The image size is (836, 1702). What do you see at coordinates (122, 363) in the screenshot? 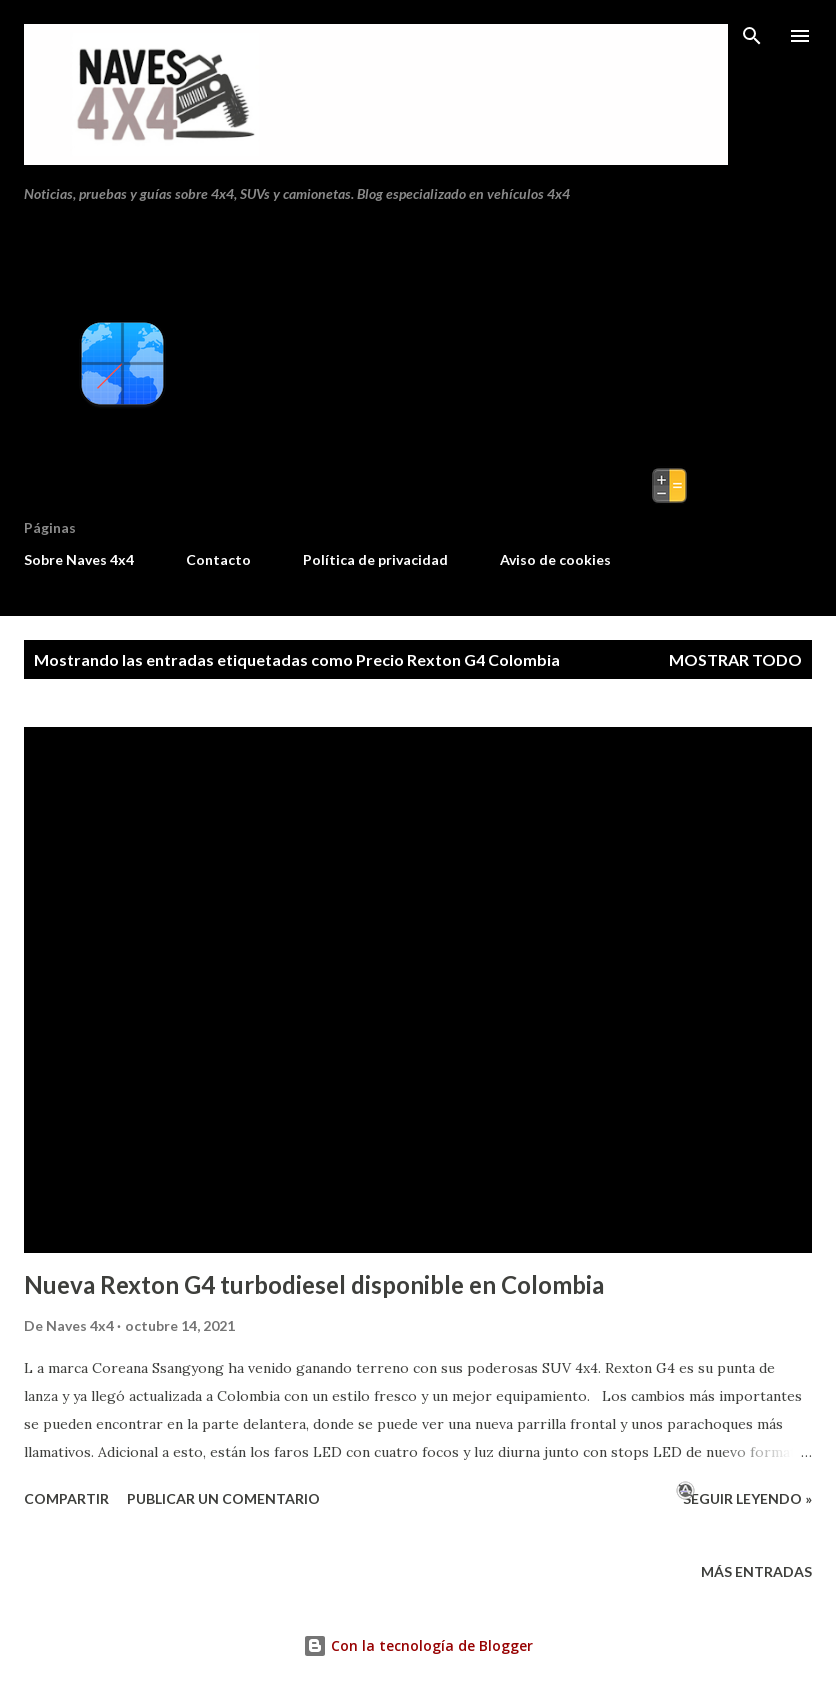
I see `open nmap network scanning application` at bounding box center [122, 363].